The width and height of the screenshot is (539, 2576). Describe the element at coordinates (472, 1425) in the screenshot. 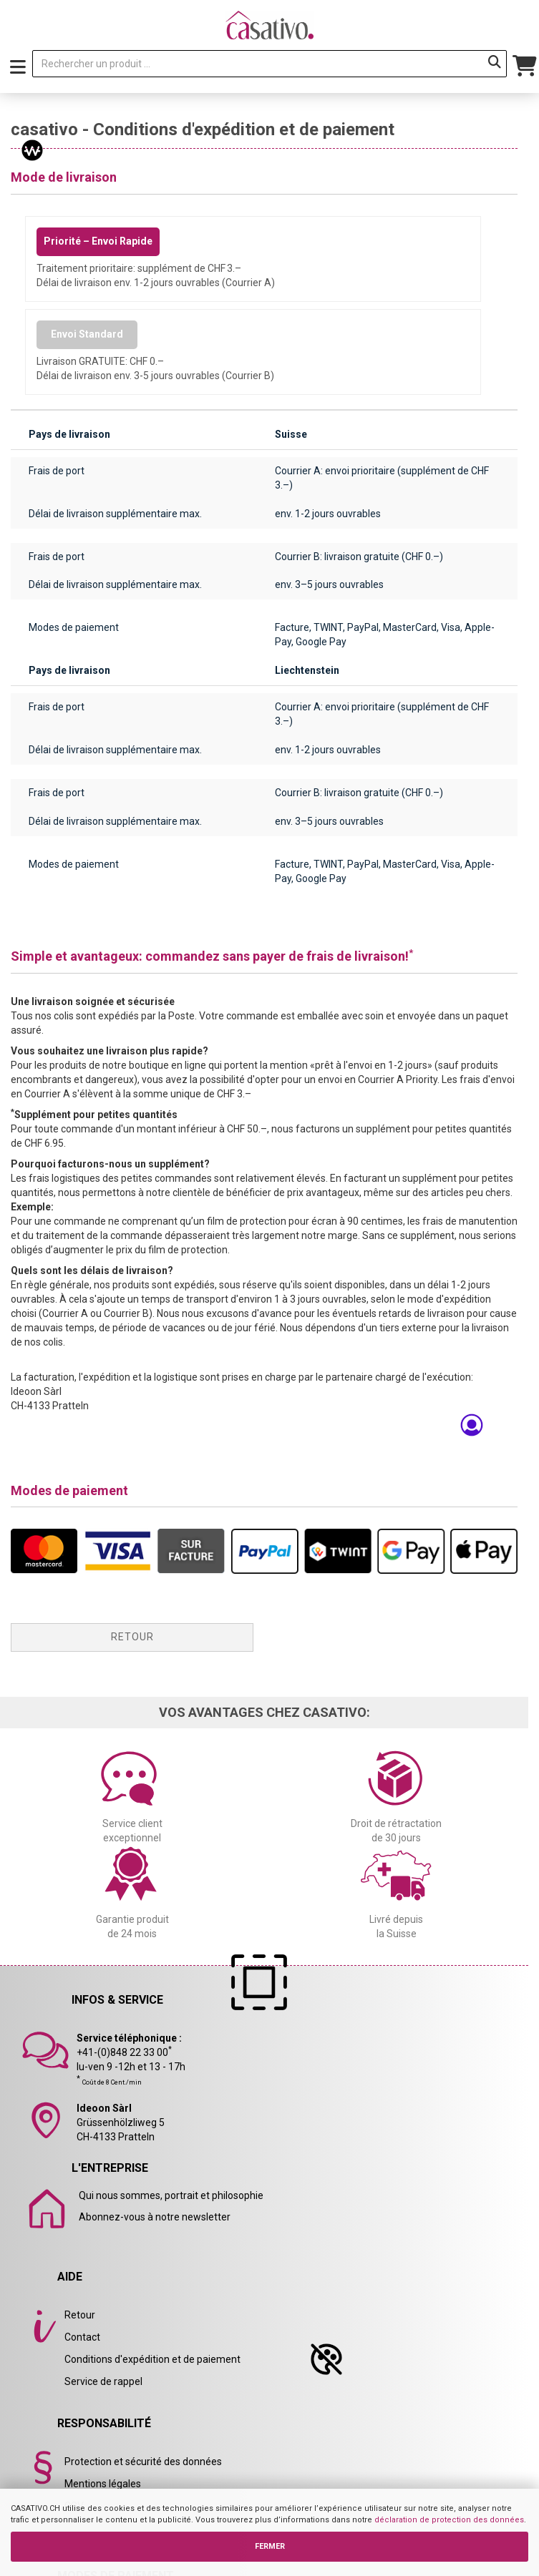

I see `view your profile` at that location.